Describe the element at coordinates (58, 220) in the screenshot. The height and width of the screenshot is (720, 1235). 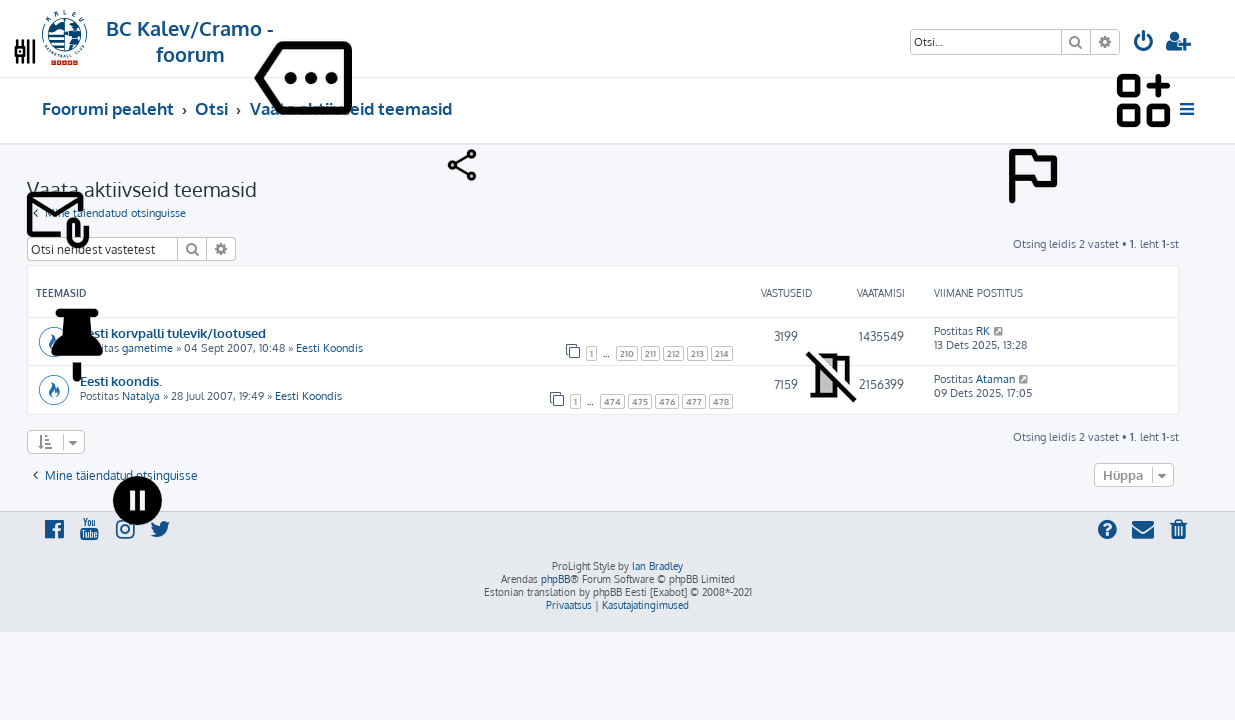
I see `attach a file to an email` at that location.